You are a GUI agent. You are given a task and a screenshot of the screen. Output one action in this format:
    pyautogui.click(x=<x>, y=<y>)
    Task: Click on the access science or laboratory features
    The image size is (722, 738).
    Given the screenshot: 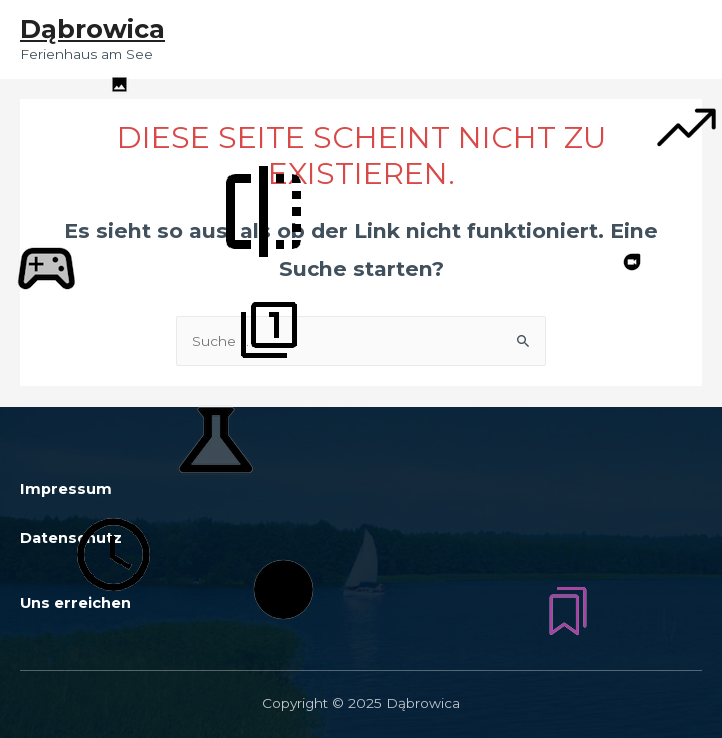 What is the action you would take?
    pyautogui.click(x=216, y=440)
    